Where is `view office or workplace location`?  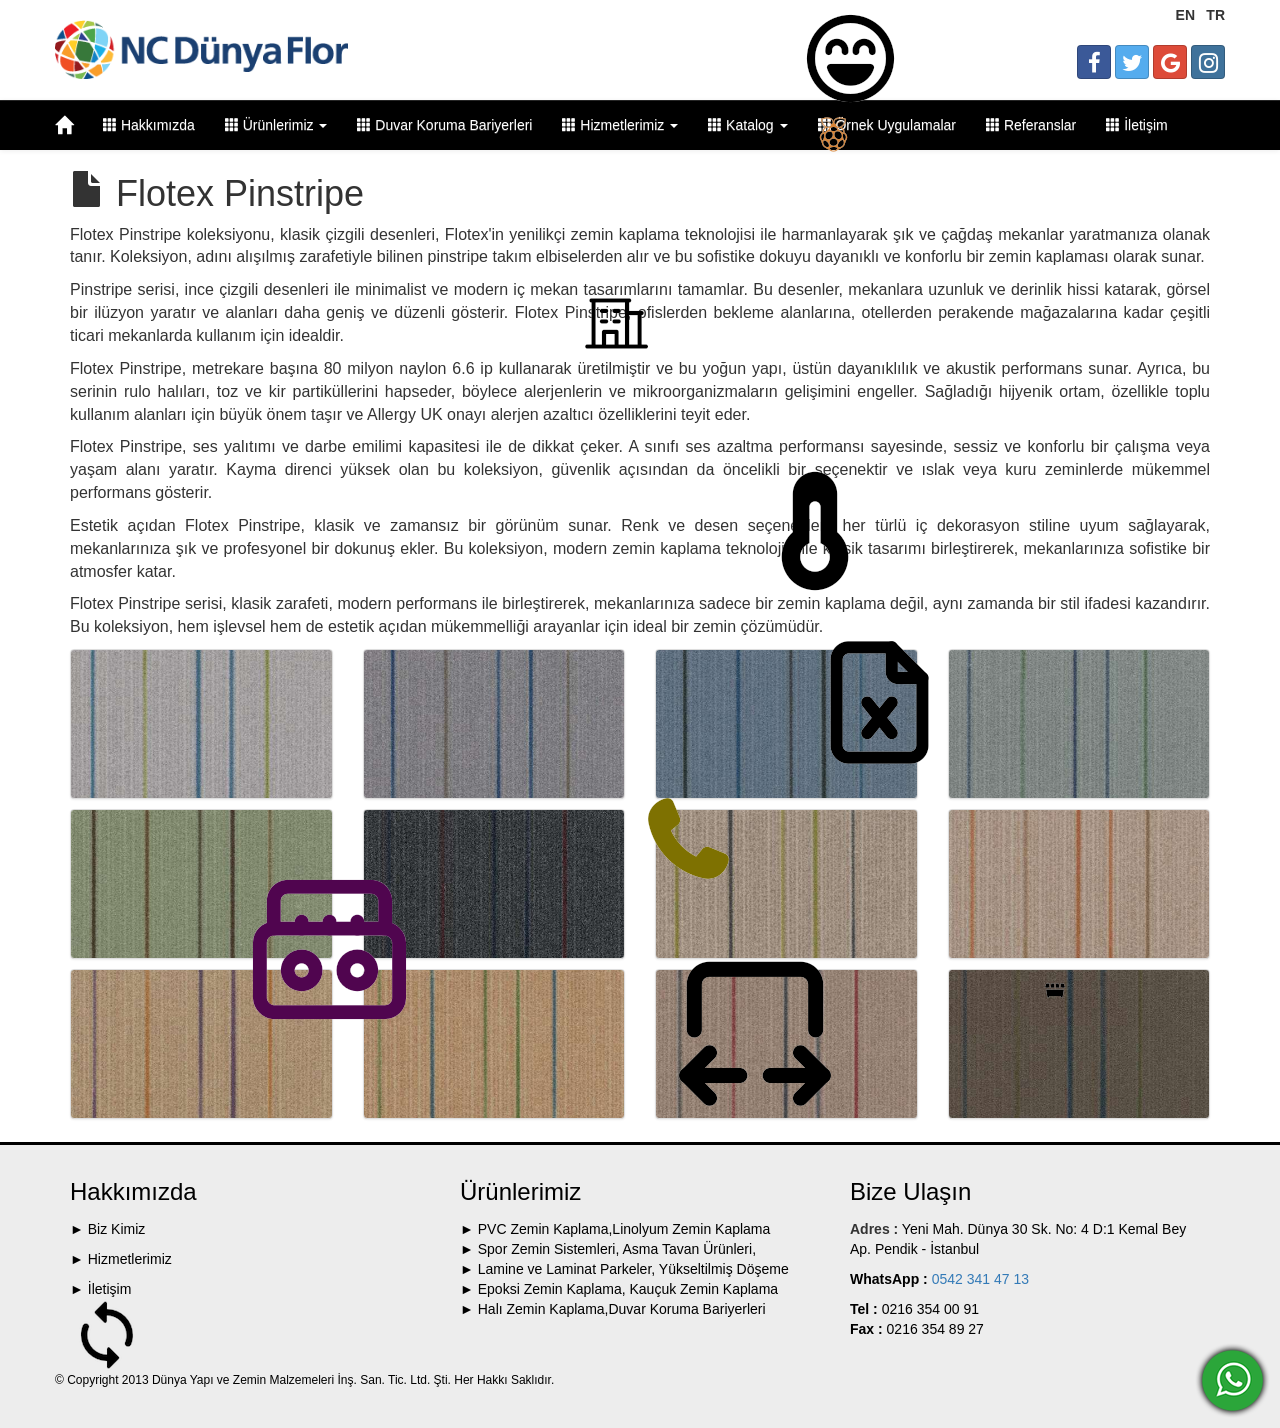
view office or workplace location is located at coordinates (614, 323).